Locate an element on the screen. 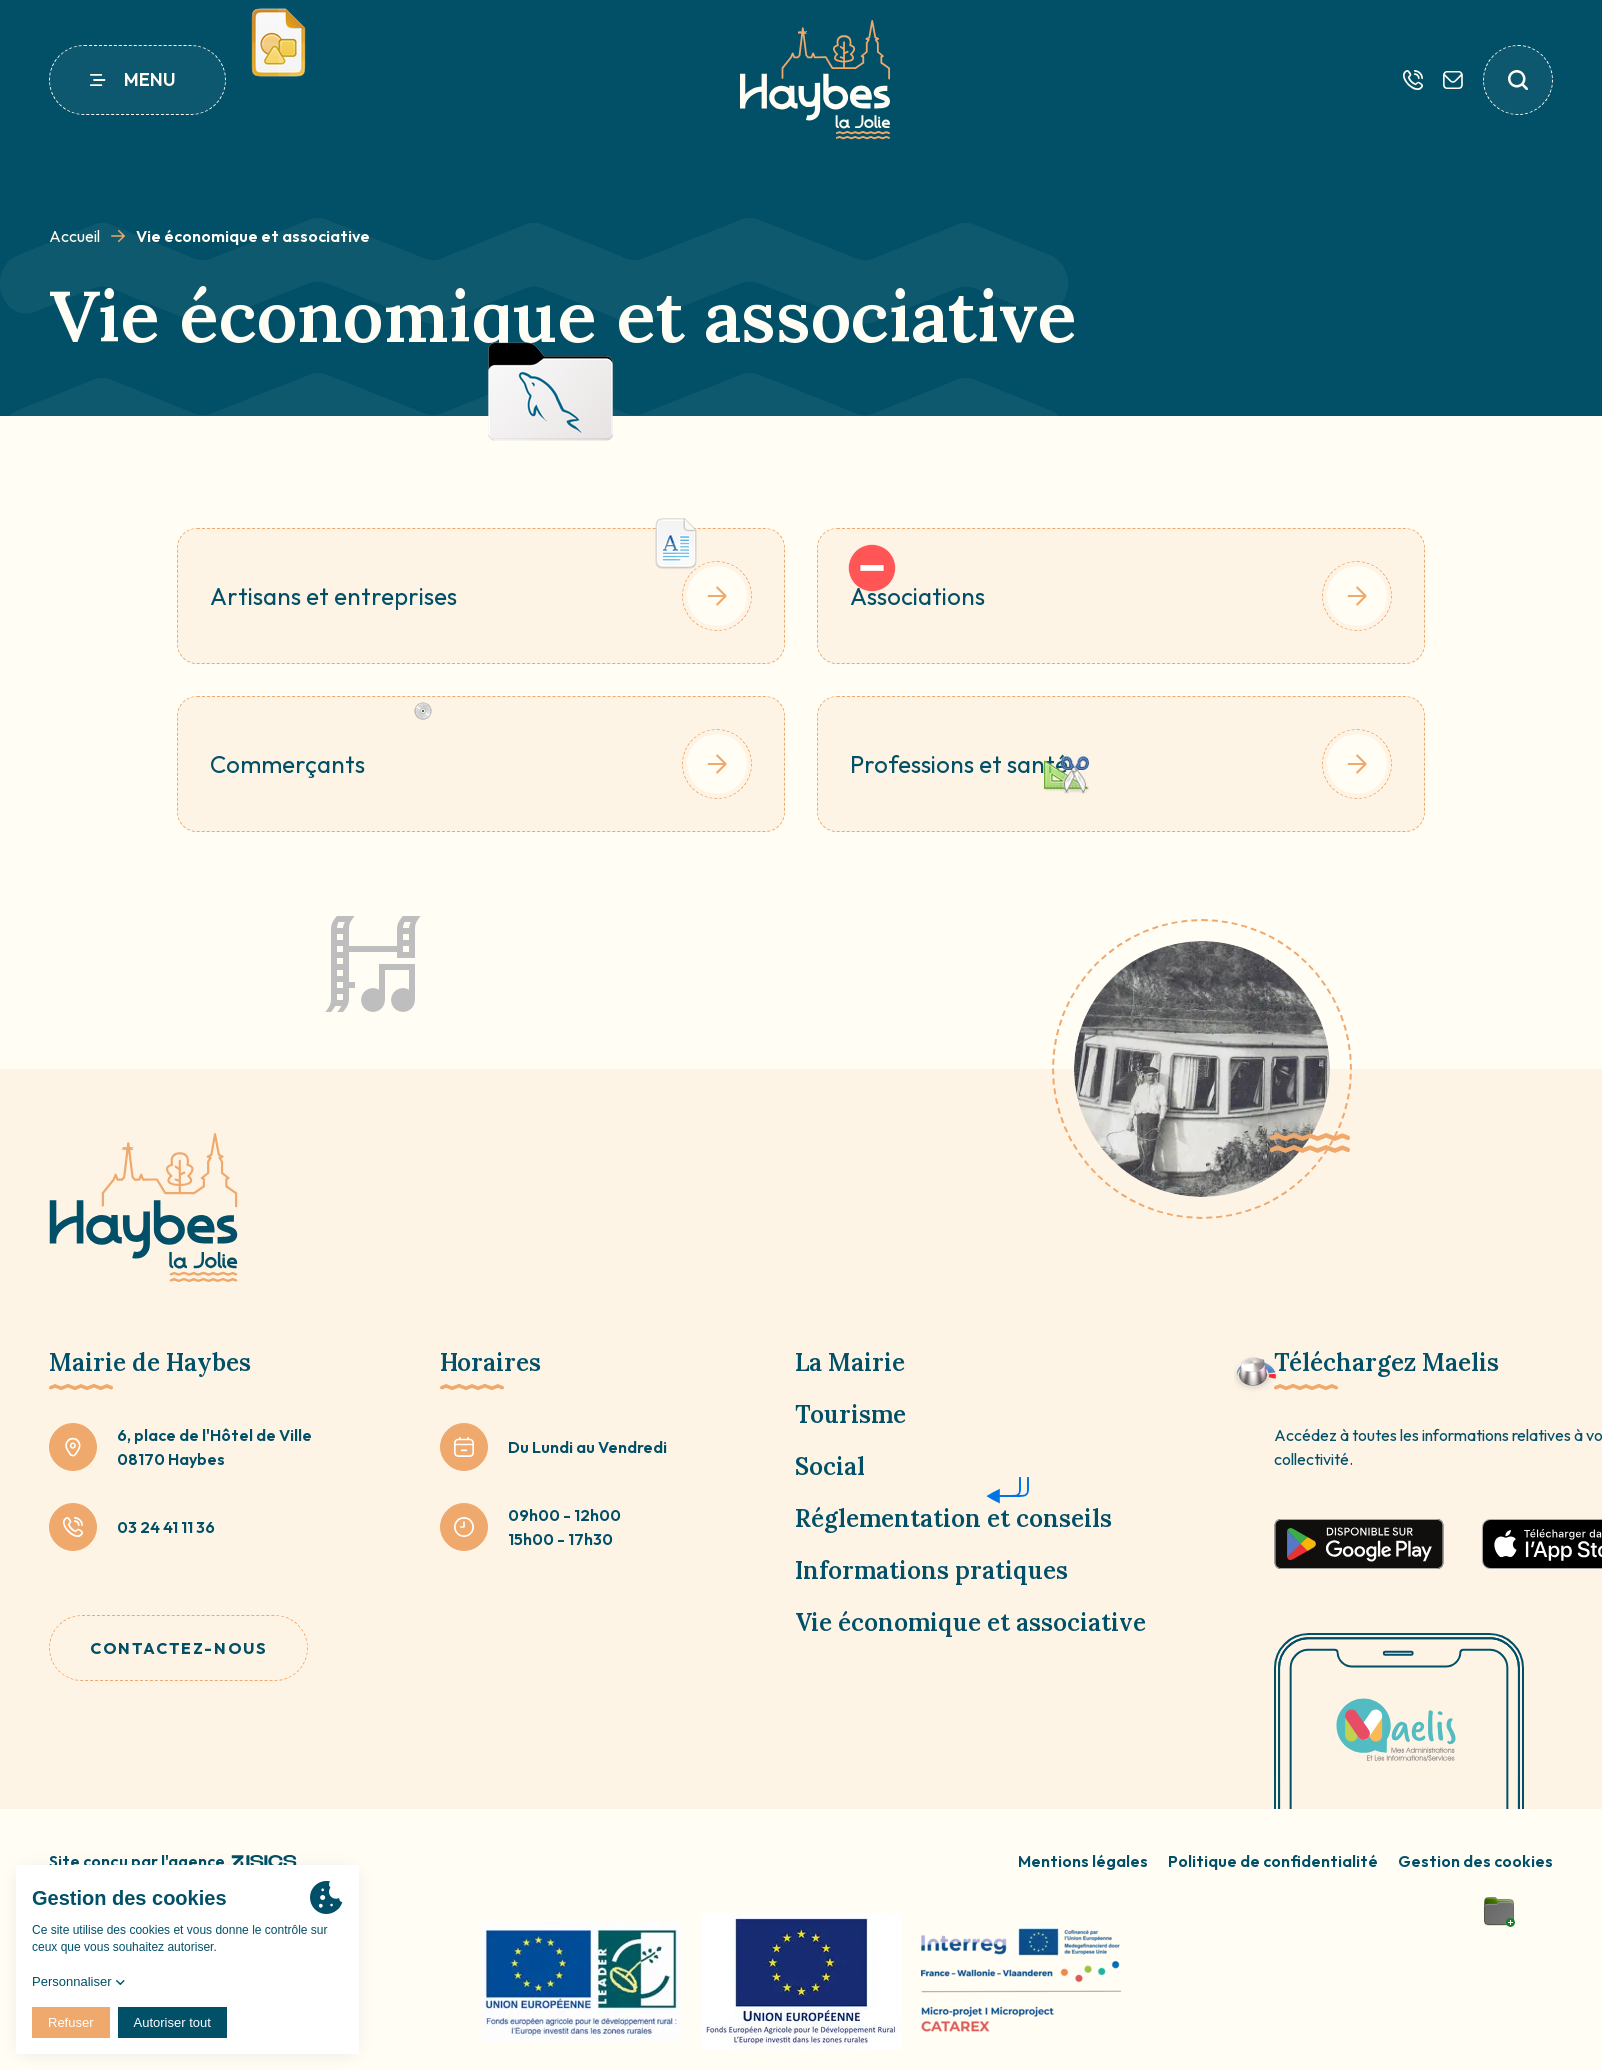 The image size is (1602, 2070). open a word processing document is located at coordinates (676, 543).